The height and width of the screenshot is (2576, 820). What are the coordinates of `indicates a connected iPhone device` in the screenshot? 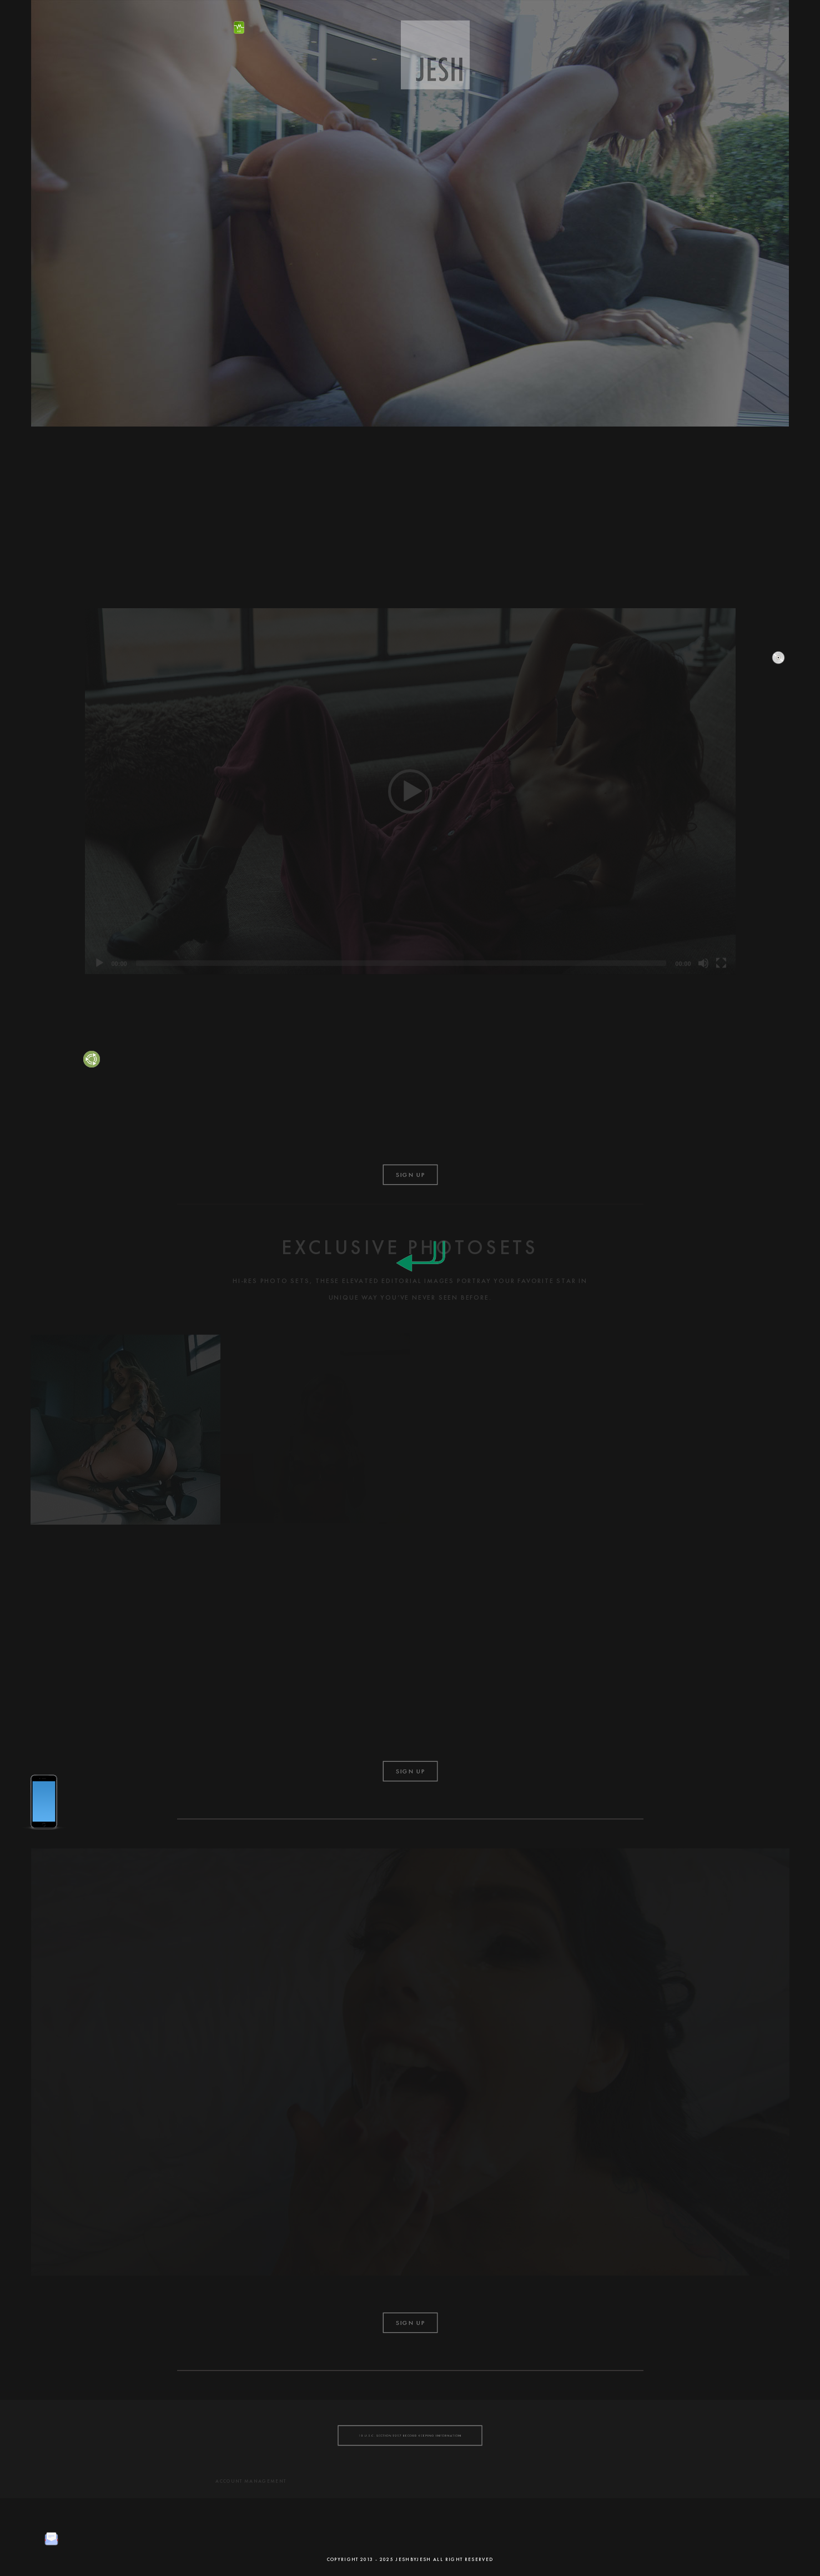 It's located at (44, 1802).